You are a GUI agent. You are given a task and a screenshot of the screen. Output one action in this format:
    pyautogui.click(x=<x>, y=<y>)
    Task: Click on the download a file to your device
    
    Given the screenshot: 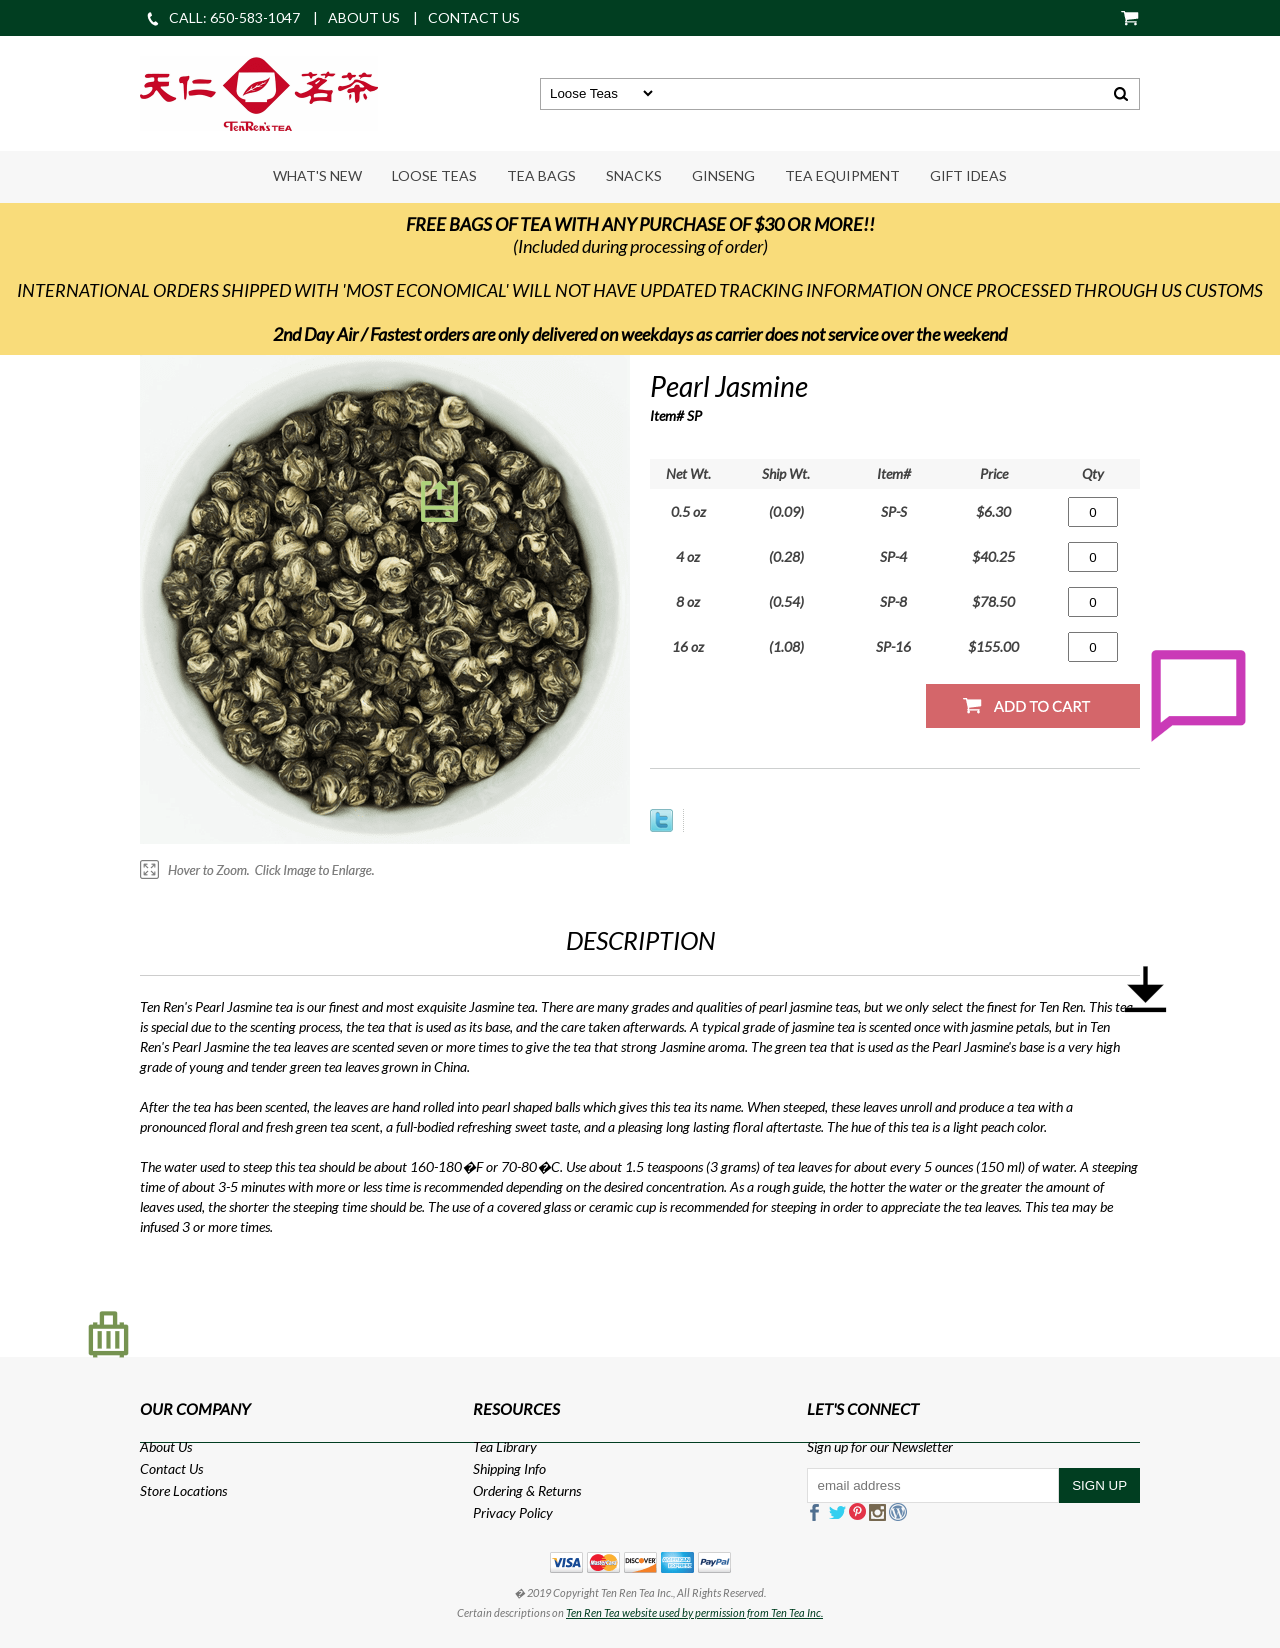 What is the action you would take?
    pyautogui.click(x=1145, y=991)
    